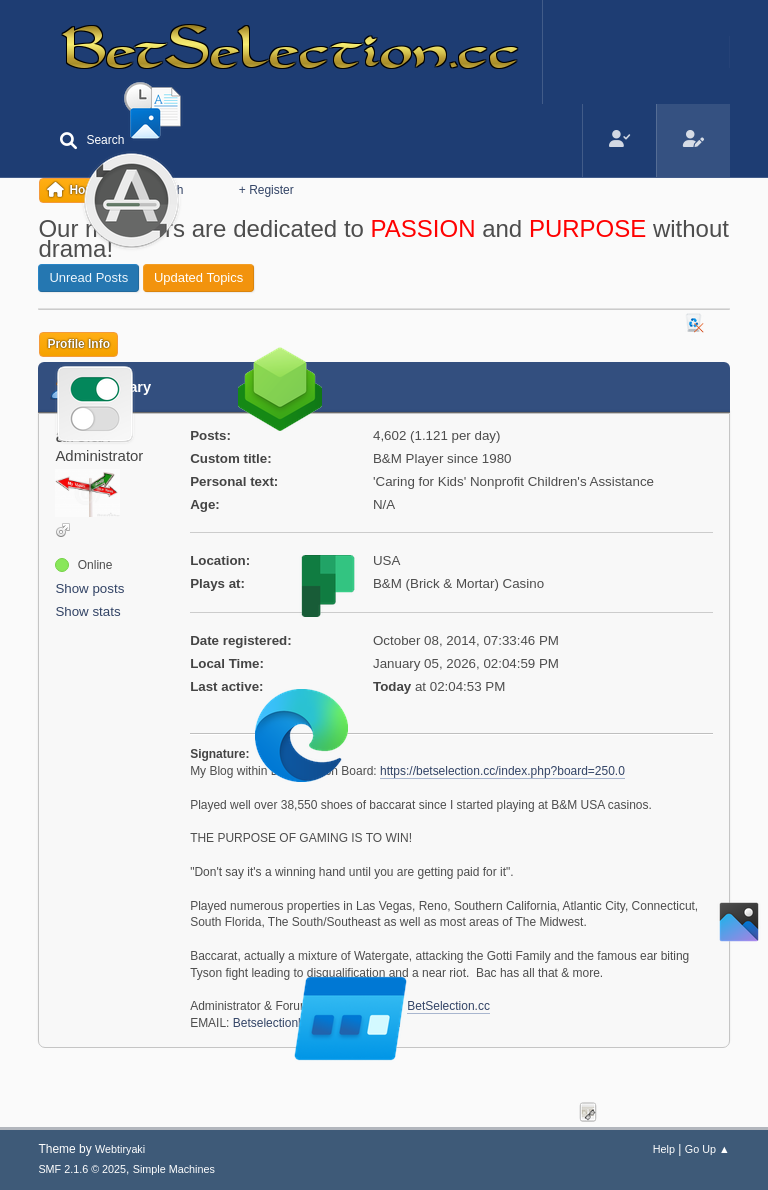 The height and width of the screenshot is (1190, 768). Describe the element at coordinates (328, 586) in the screenshot. I see `open microsoft planner app` at that location.